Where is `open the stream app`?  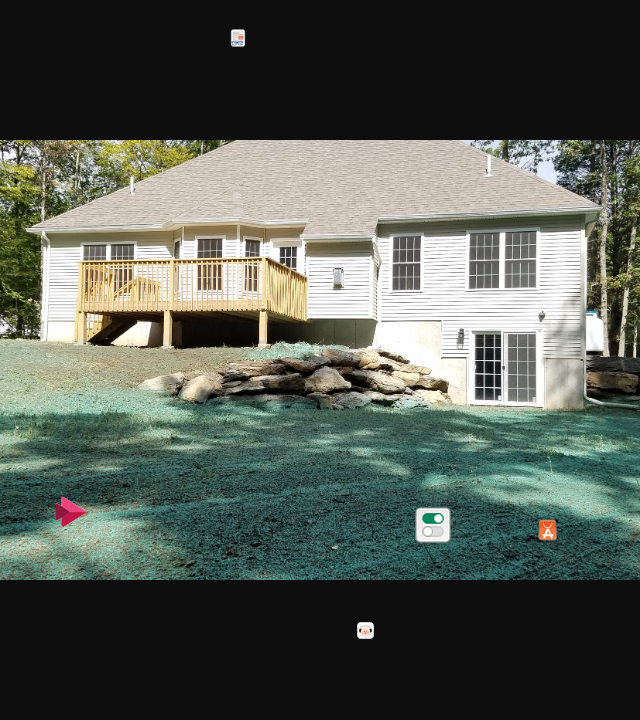 open the stream app is located at coordinates (71, 512).